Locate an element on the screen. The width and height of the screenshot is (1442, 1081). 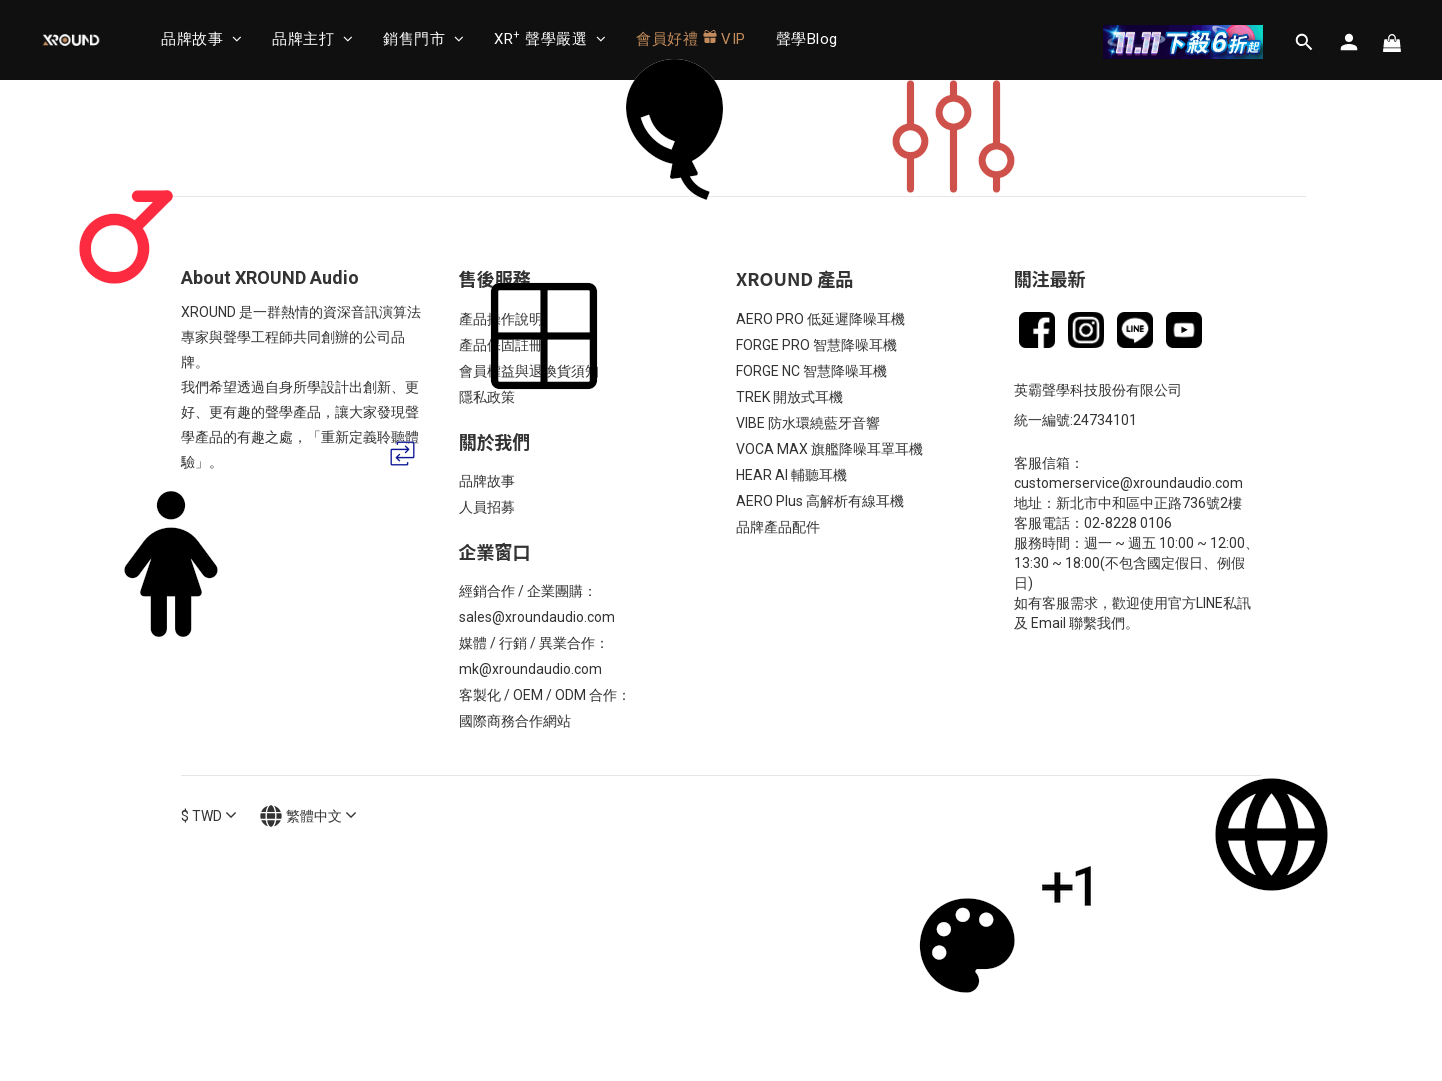
select demiboy gender identity is located at coordinates (126, 237).